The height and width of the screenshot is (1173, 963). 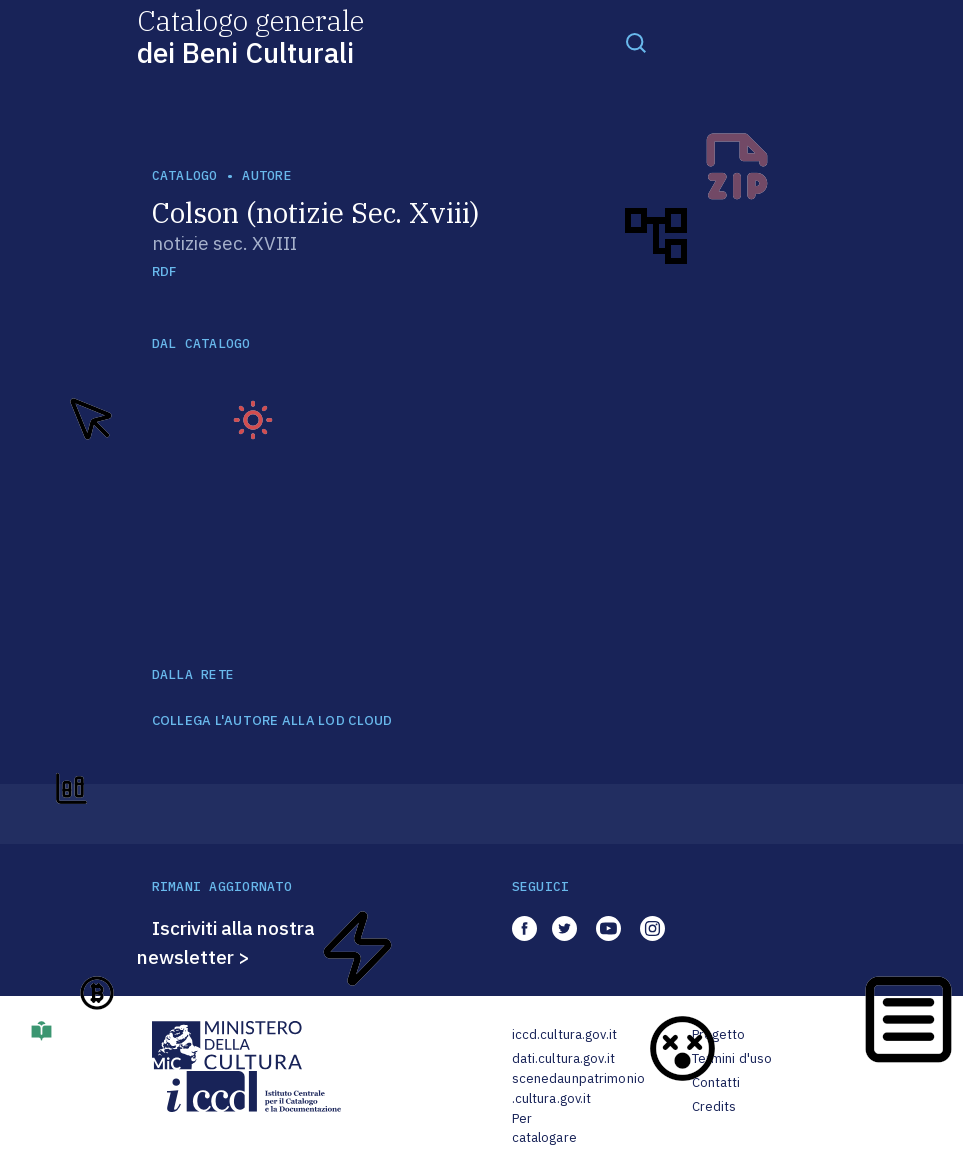 I want to click on view bitcoin balance or wallet, so click(x=97, y=993).